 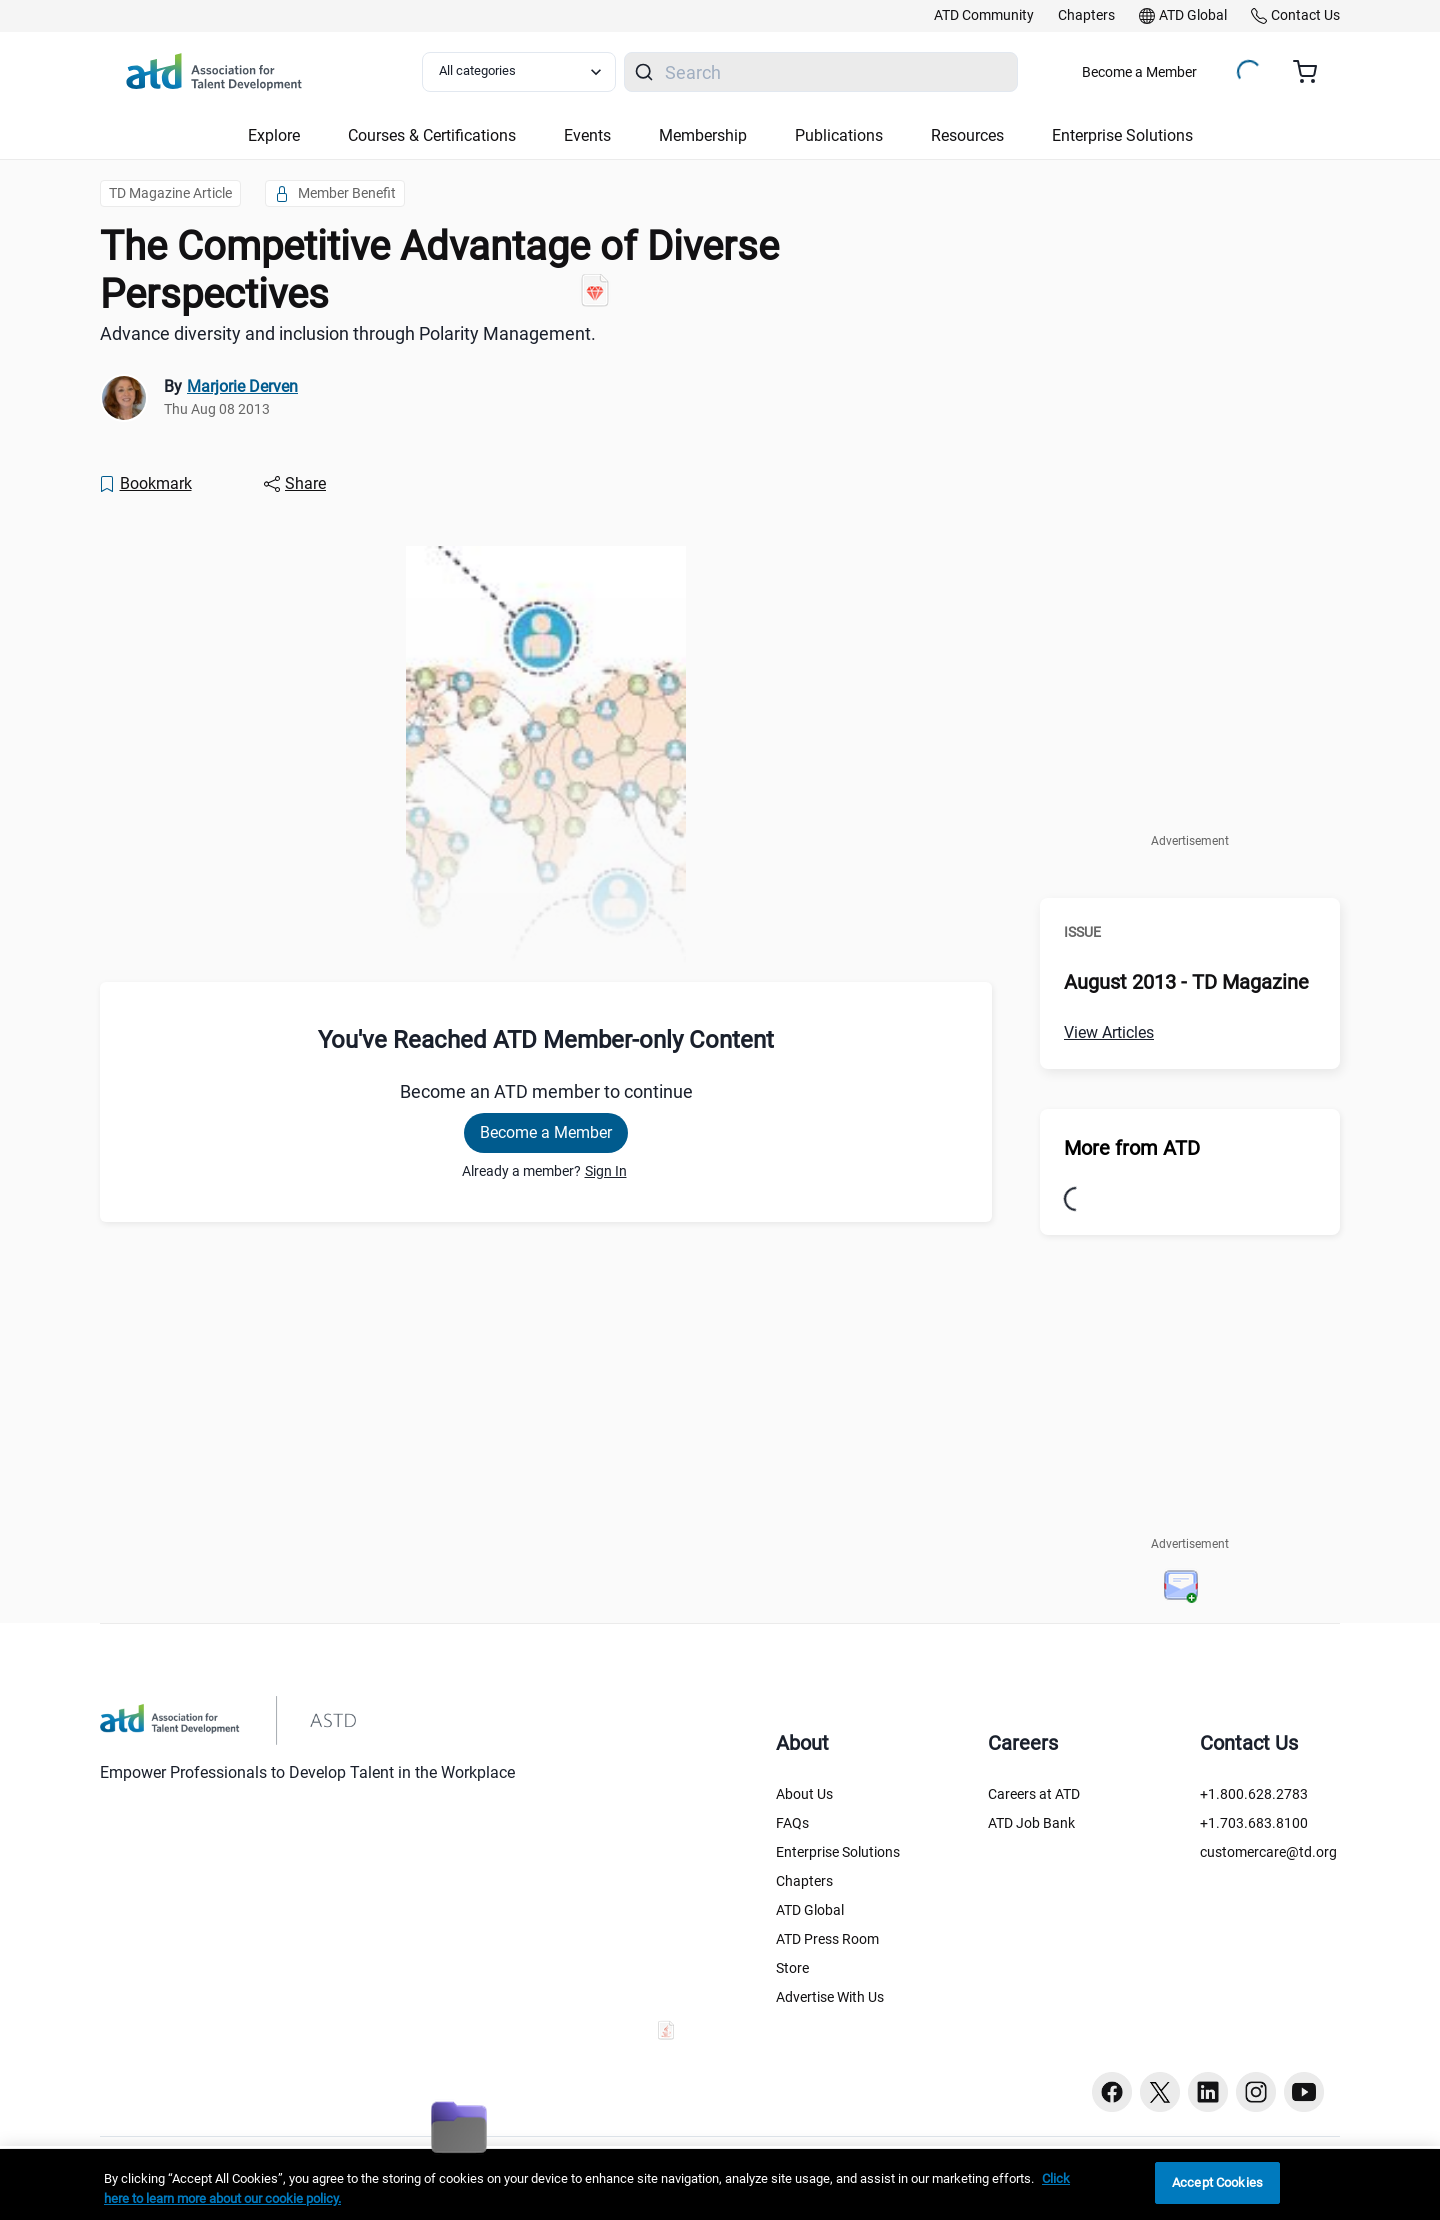 What do you see at coordinates (1181, 1585) in the screenshot?
I see `compose a new email message` at bounding box center [1181, 1585].